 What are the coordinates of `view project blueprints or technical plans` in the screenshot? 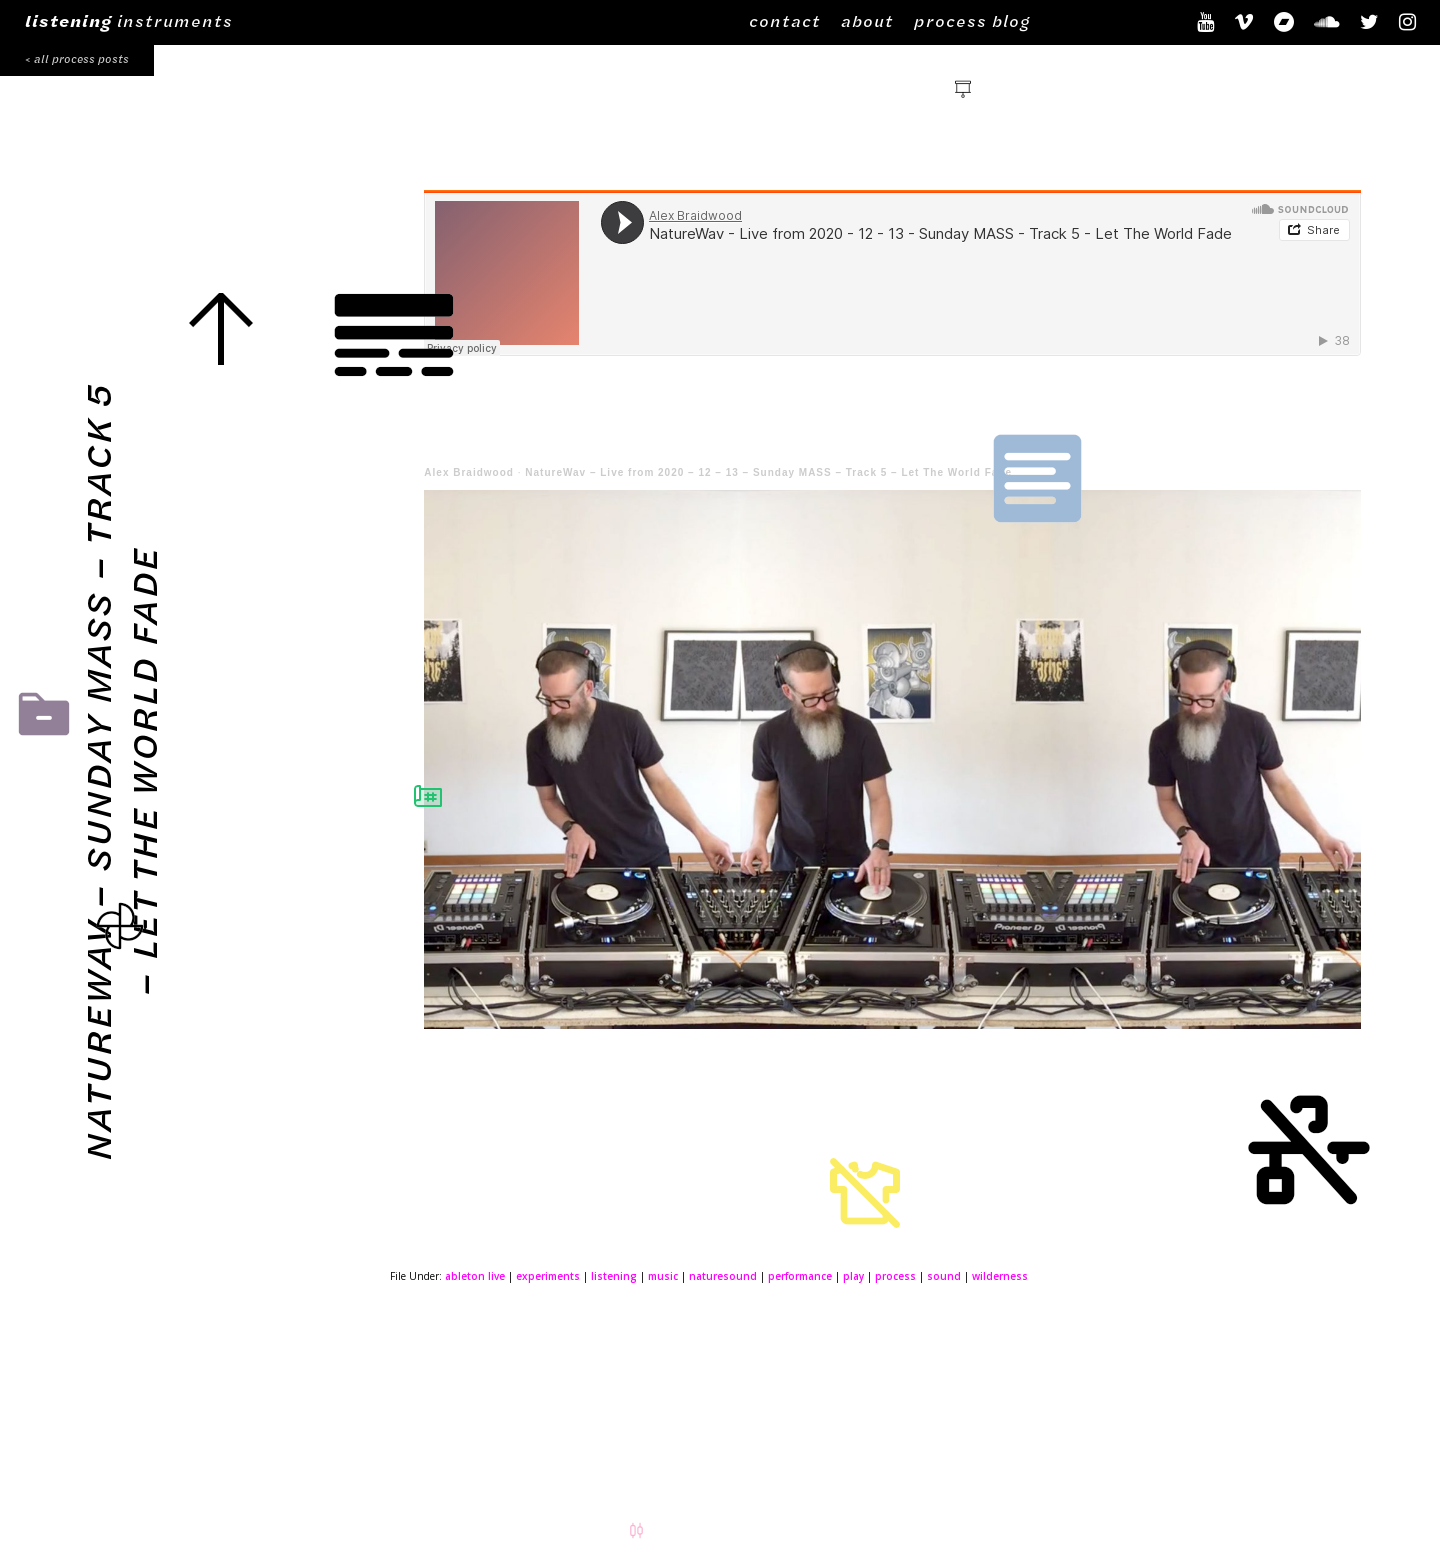 It's located at (428, 797).